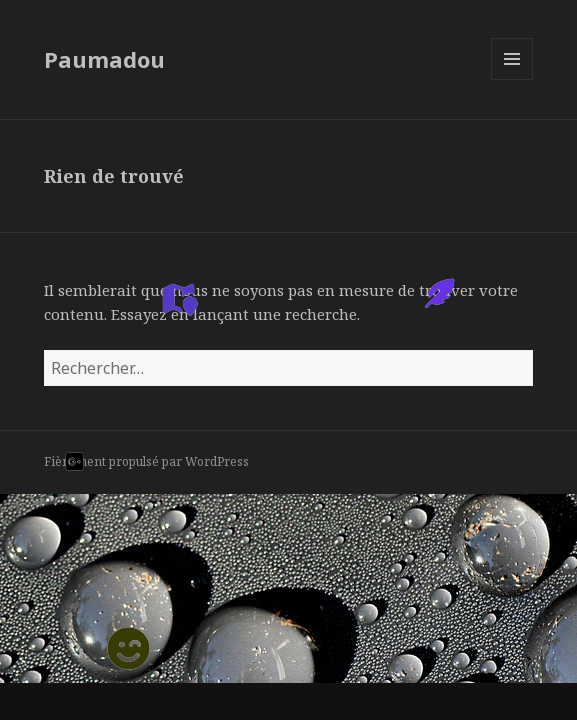  Describe the element at coordinates (439, 293) in the screenshot. I see `compose a new message or note` at that location.